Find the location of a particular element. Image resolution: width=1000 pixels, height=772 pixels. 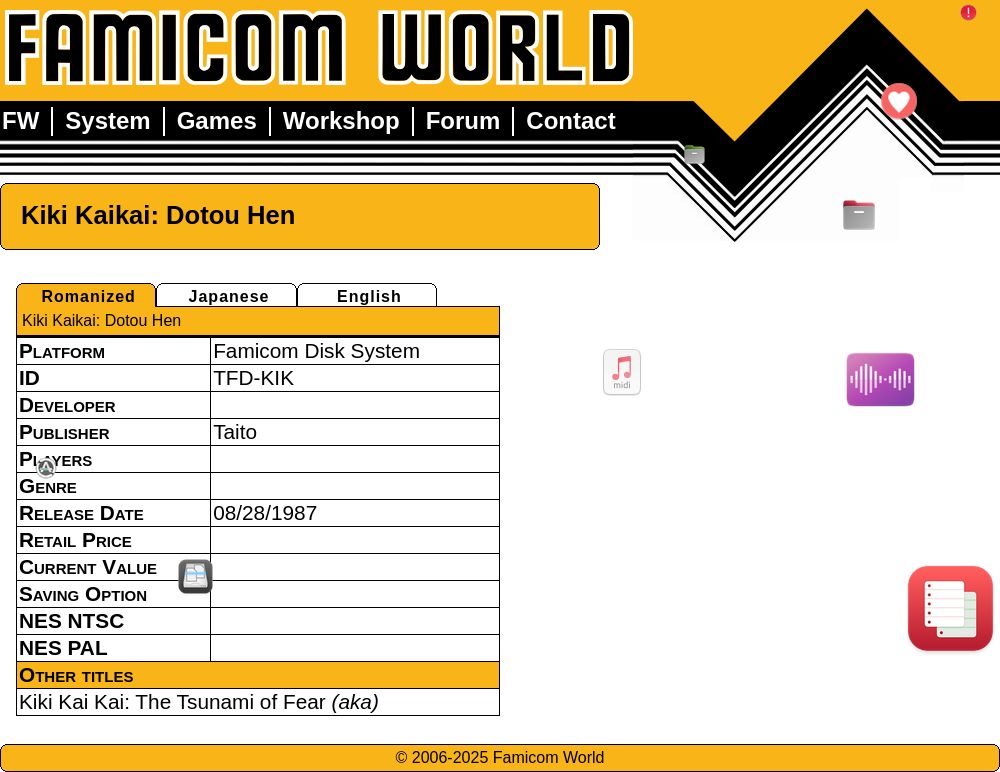

indicates an application error or crash is located at coordinates (968, 12).